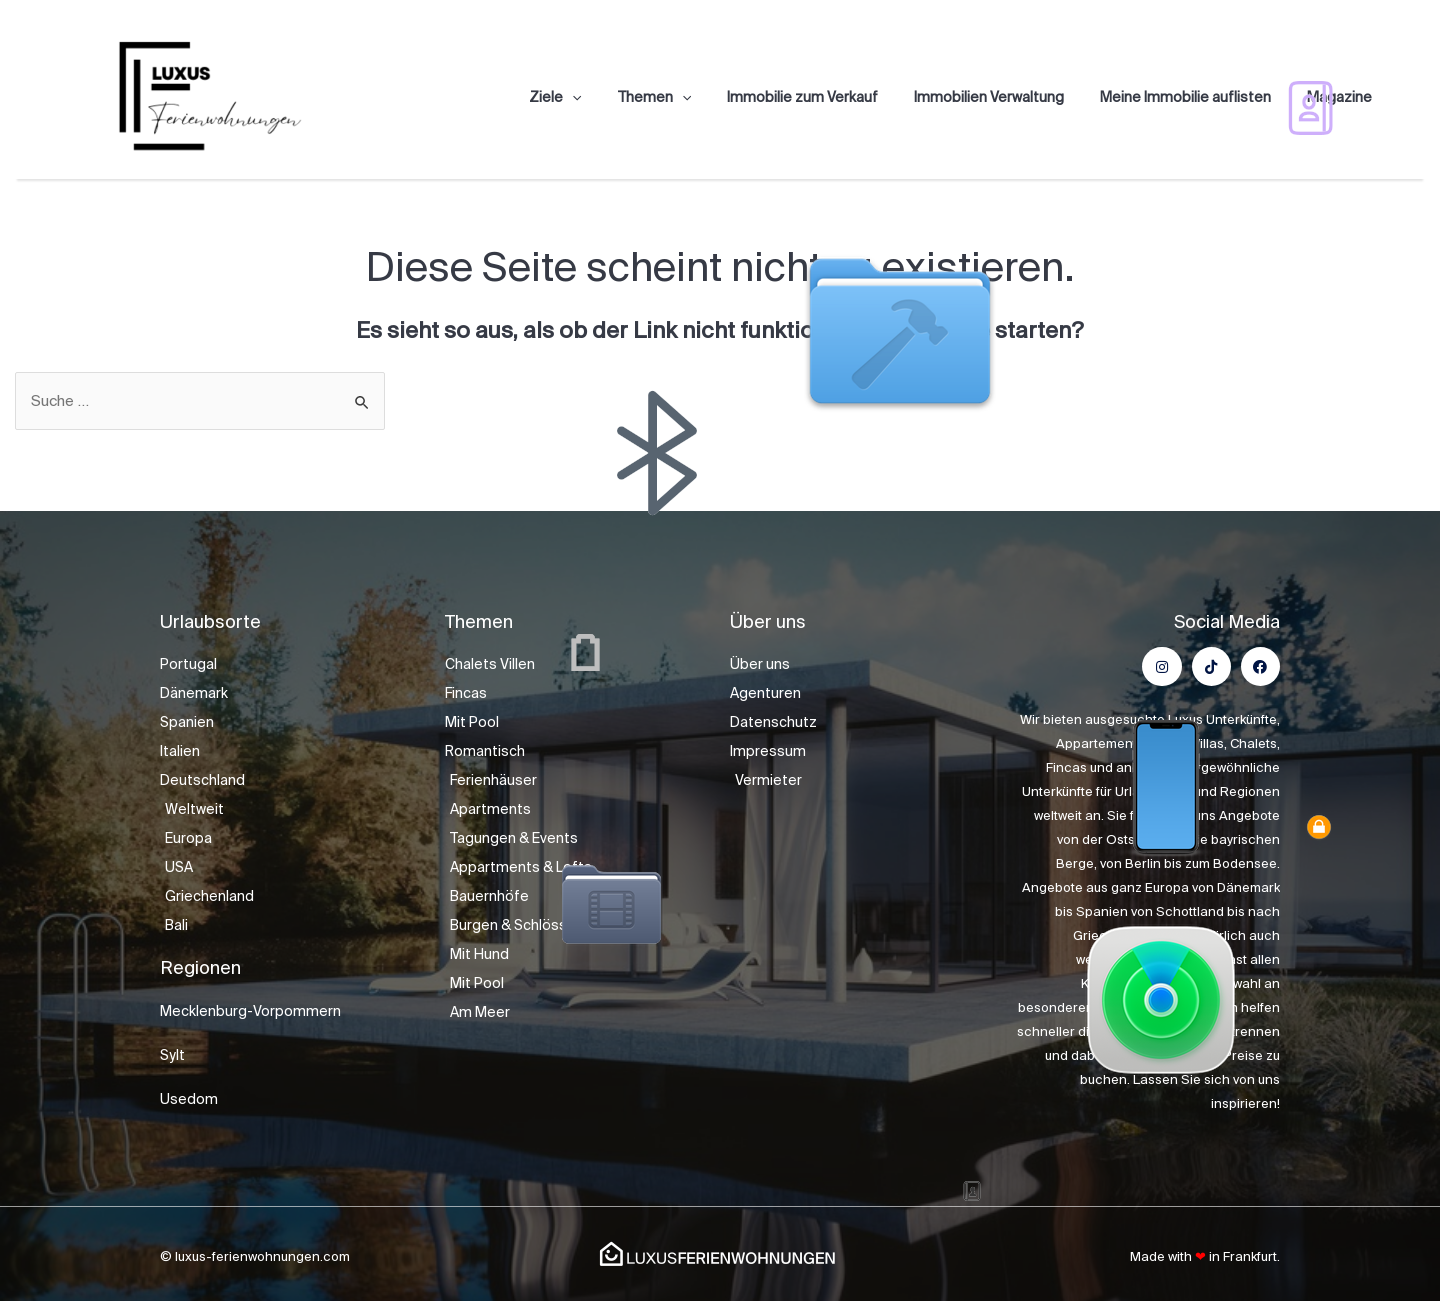 The height and width of the screenshot is (1316, 1440). I want to click on indicates a file or folder is read-only, so click(1319, 827).